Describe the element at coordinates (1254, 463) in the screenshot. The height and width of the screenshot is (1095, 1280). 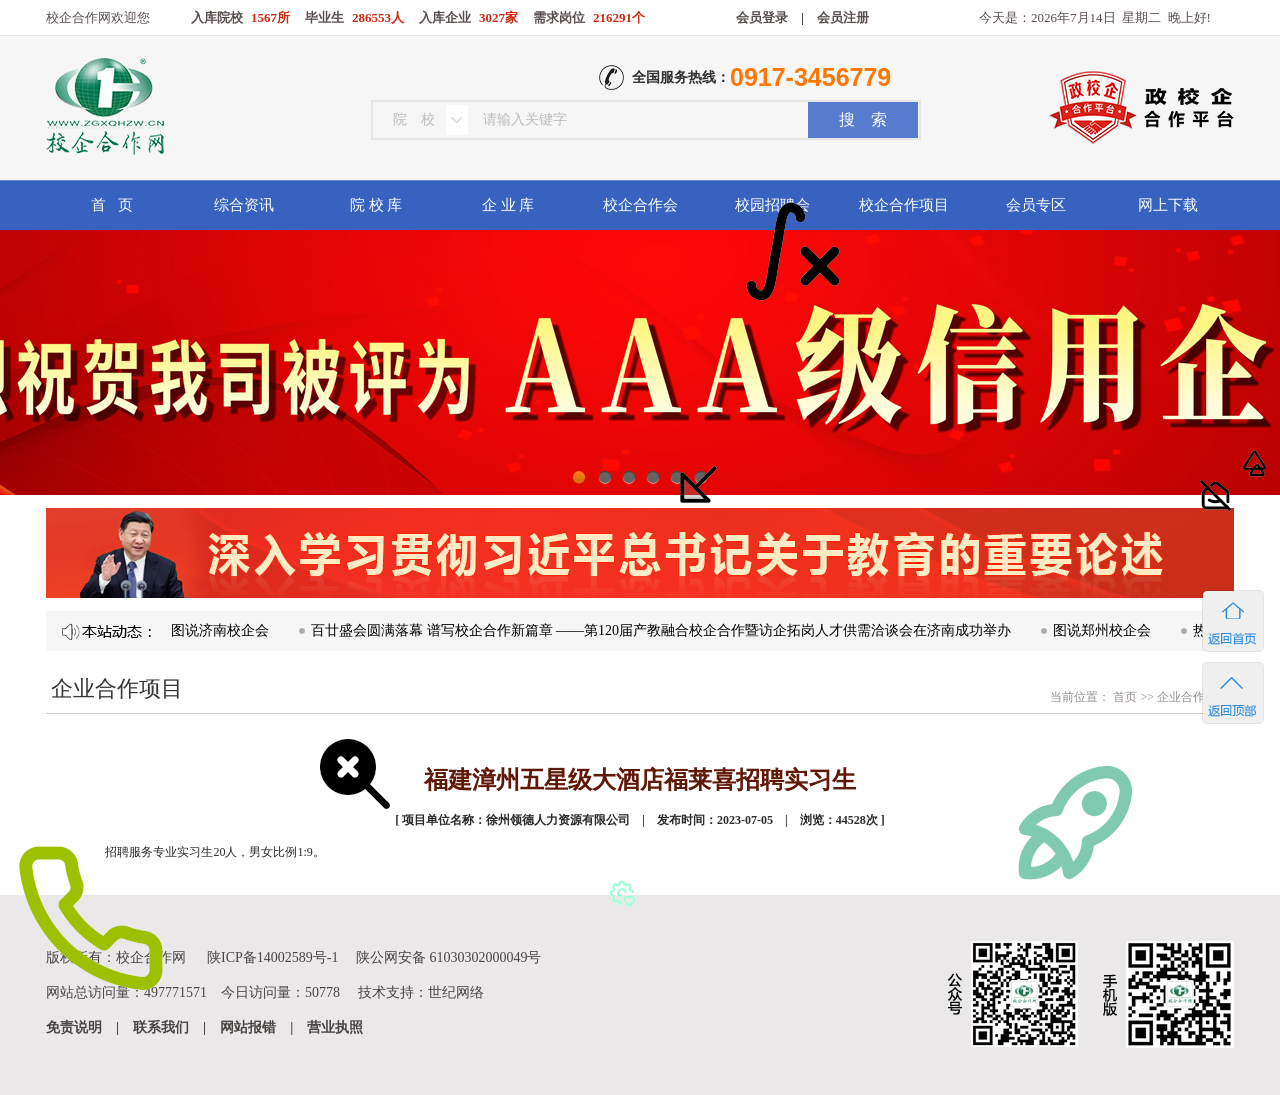
I see `navigate to previous or parent level` at that location.